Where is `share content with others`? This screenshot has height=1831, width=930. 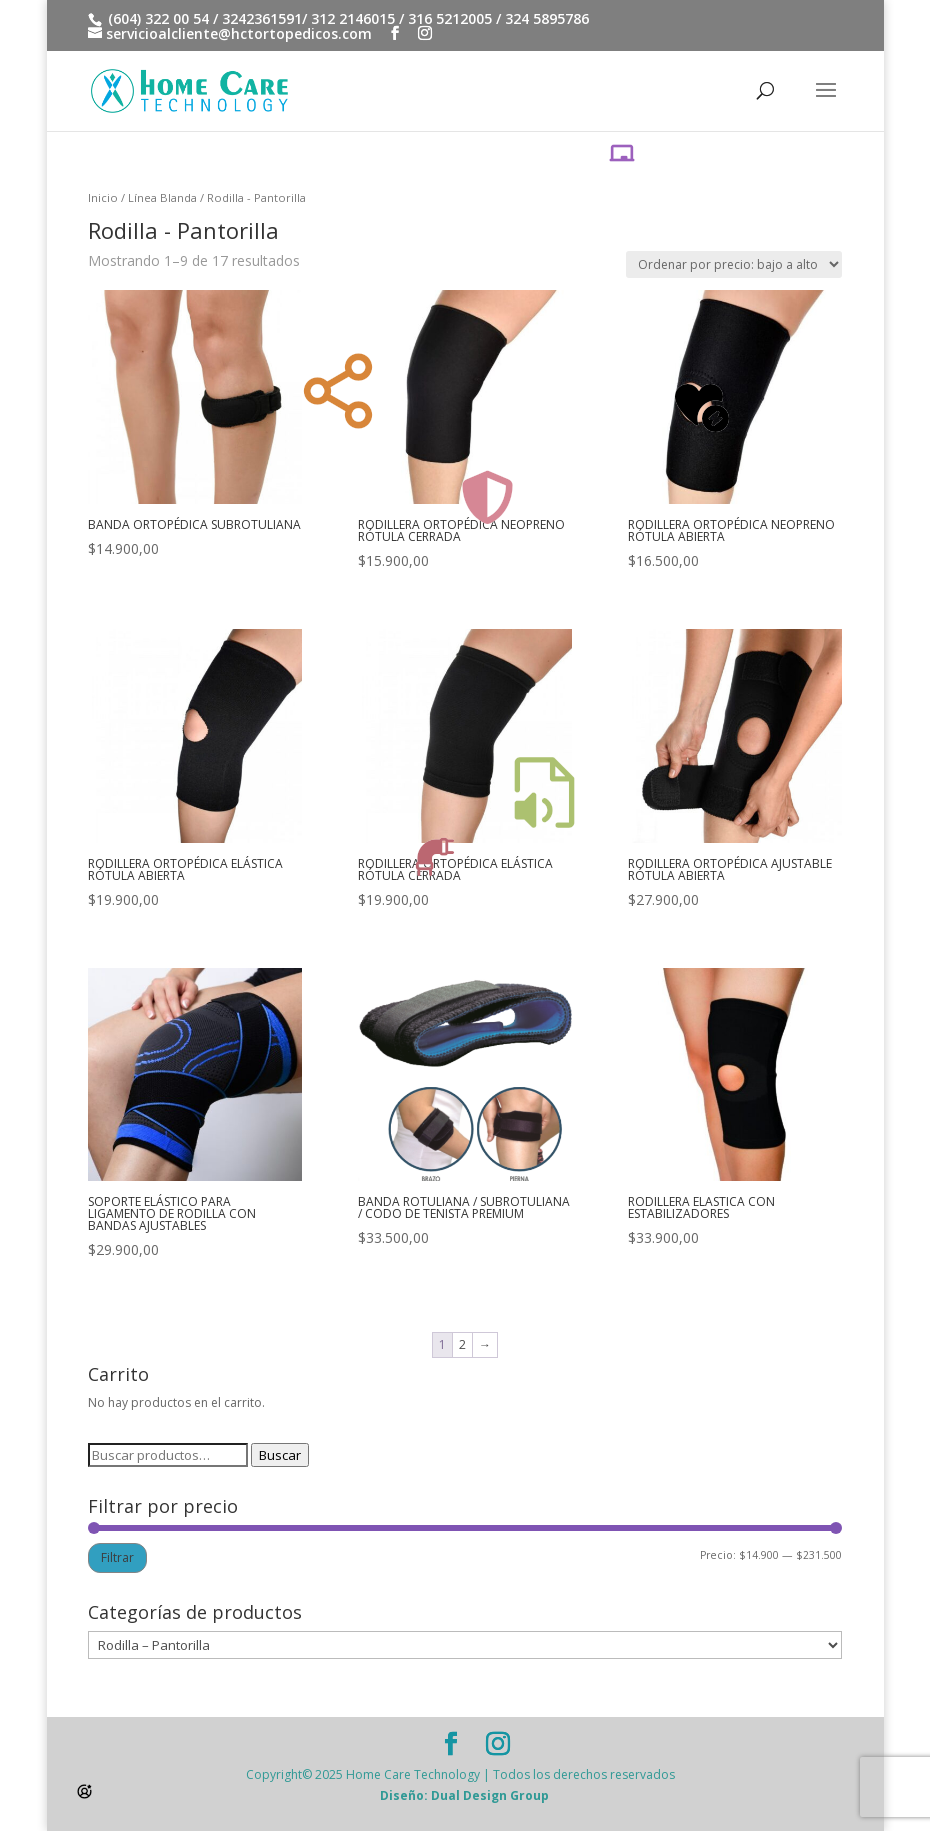 share content with others is located at coordinates (338, 391).